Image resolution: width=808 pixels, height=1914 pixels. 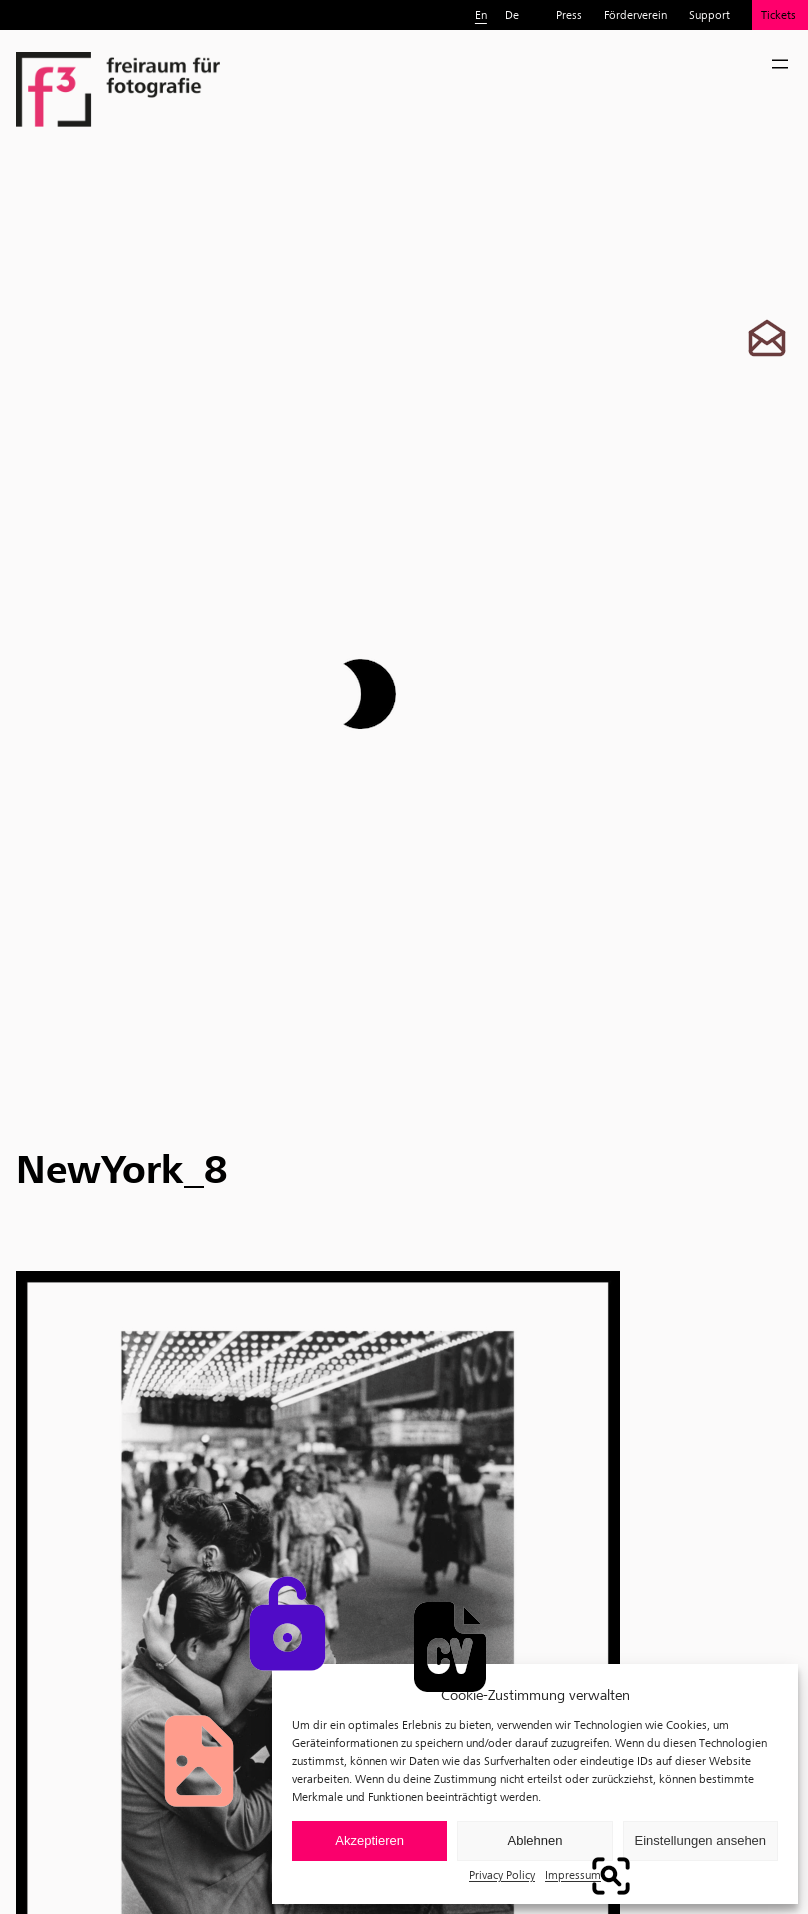 I want to click on scan or search within a selected area, so click(x=611, y=1876).